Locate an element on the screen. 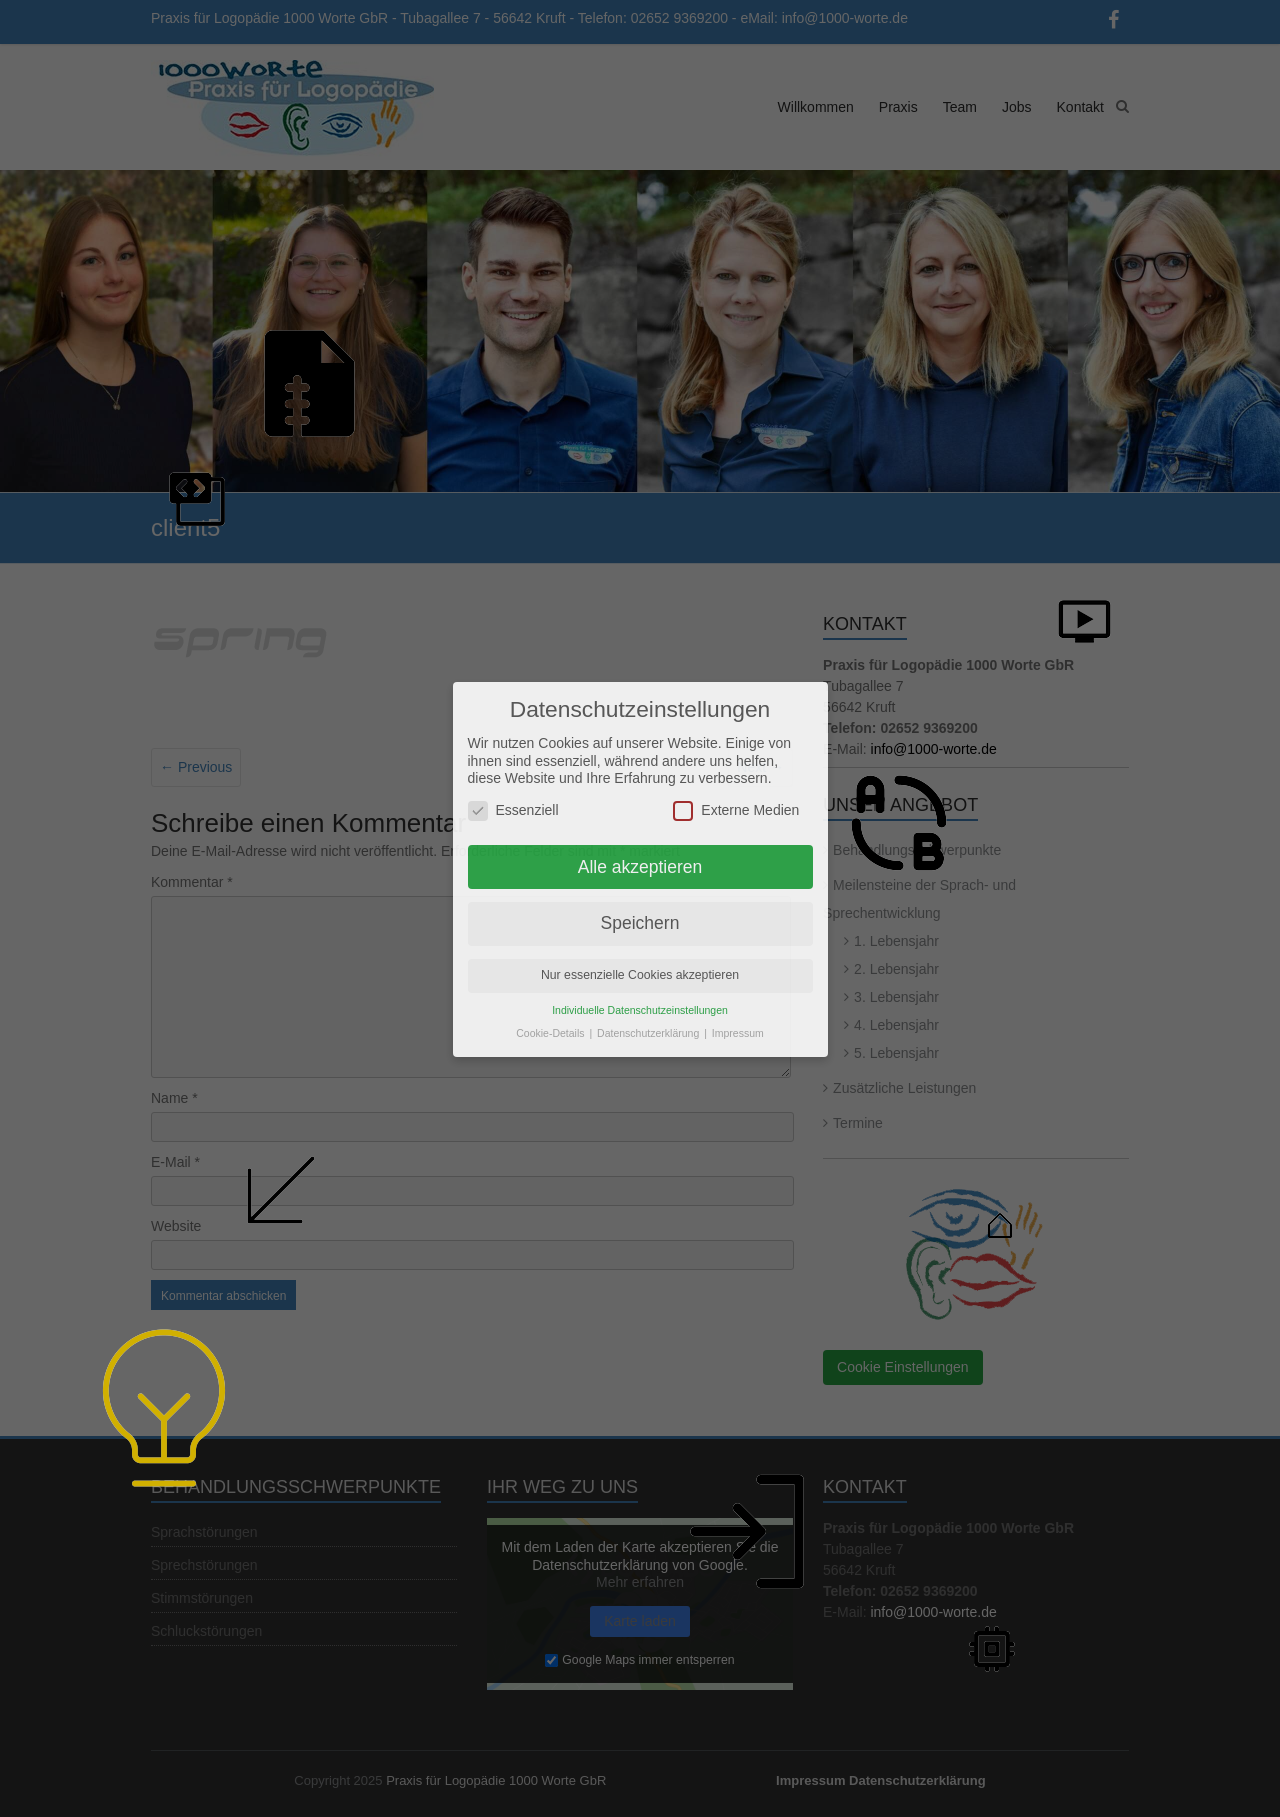  navigate to home screen is located at coordinates (1000, 1226).